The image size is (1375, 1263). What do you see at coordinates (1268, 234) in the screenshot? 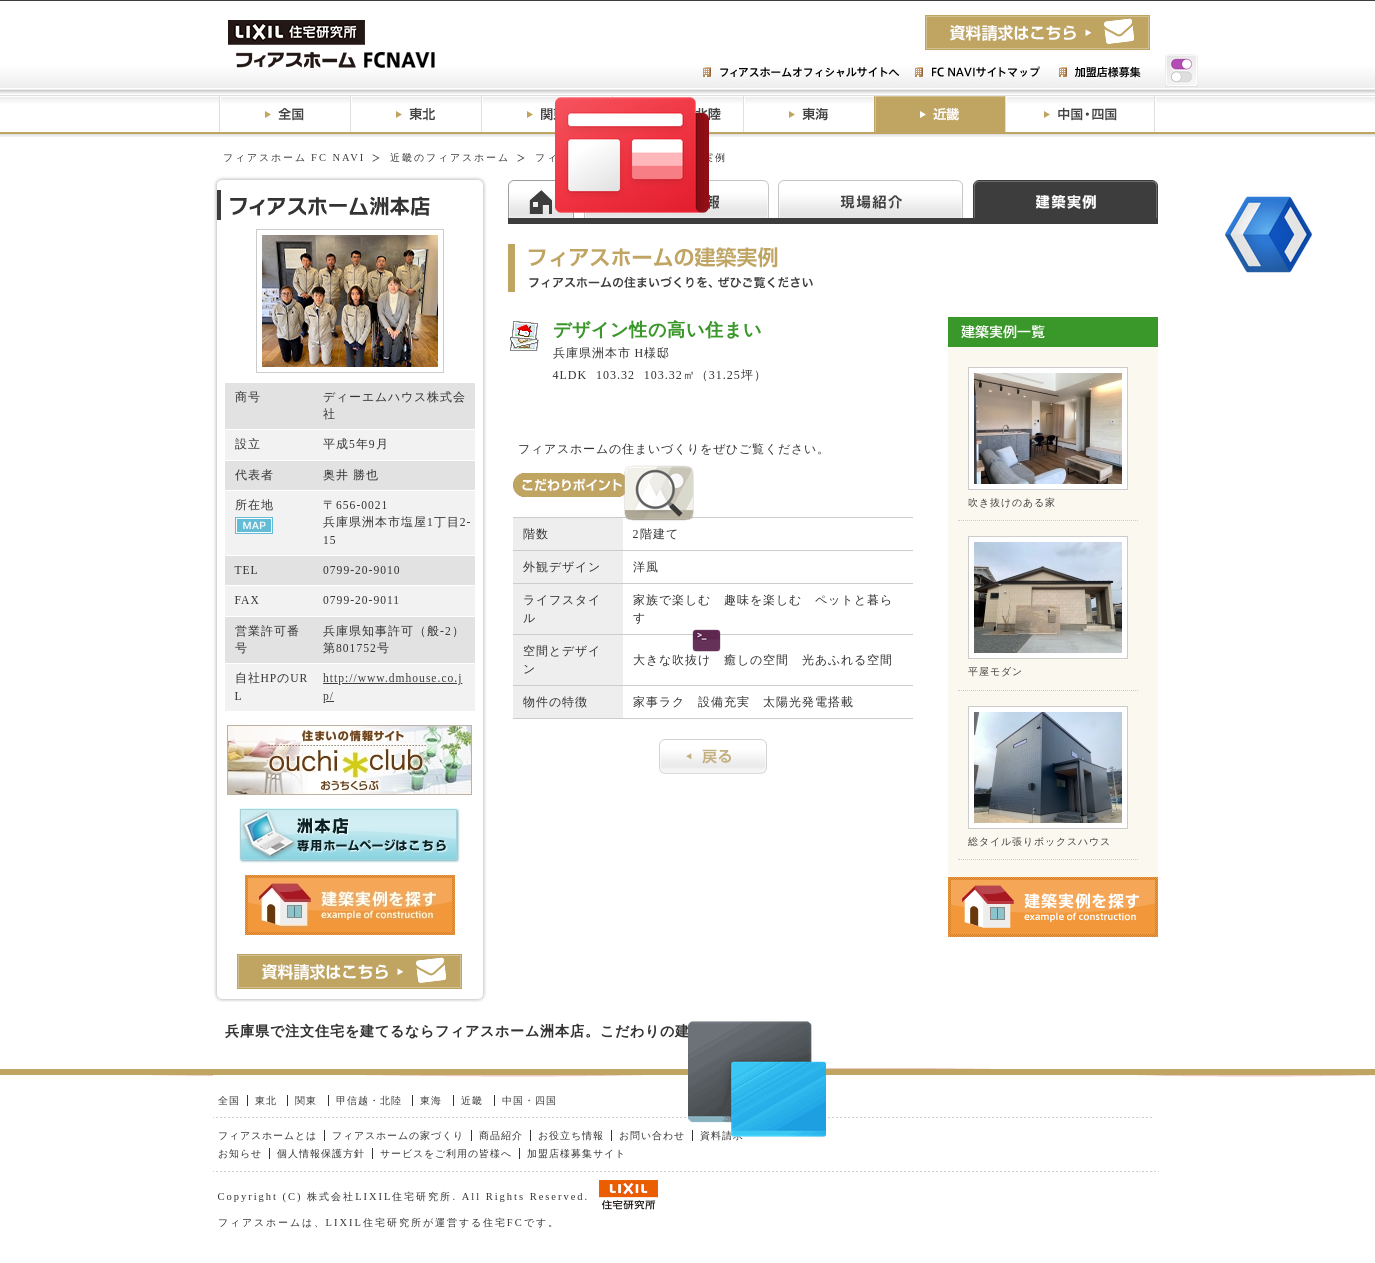
I see `open the interface settings application` at bounding box center [1268, 234].